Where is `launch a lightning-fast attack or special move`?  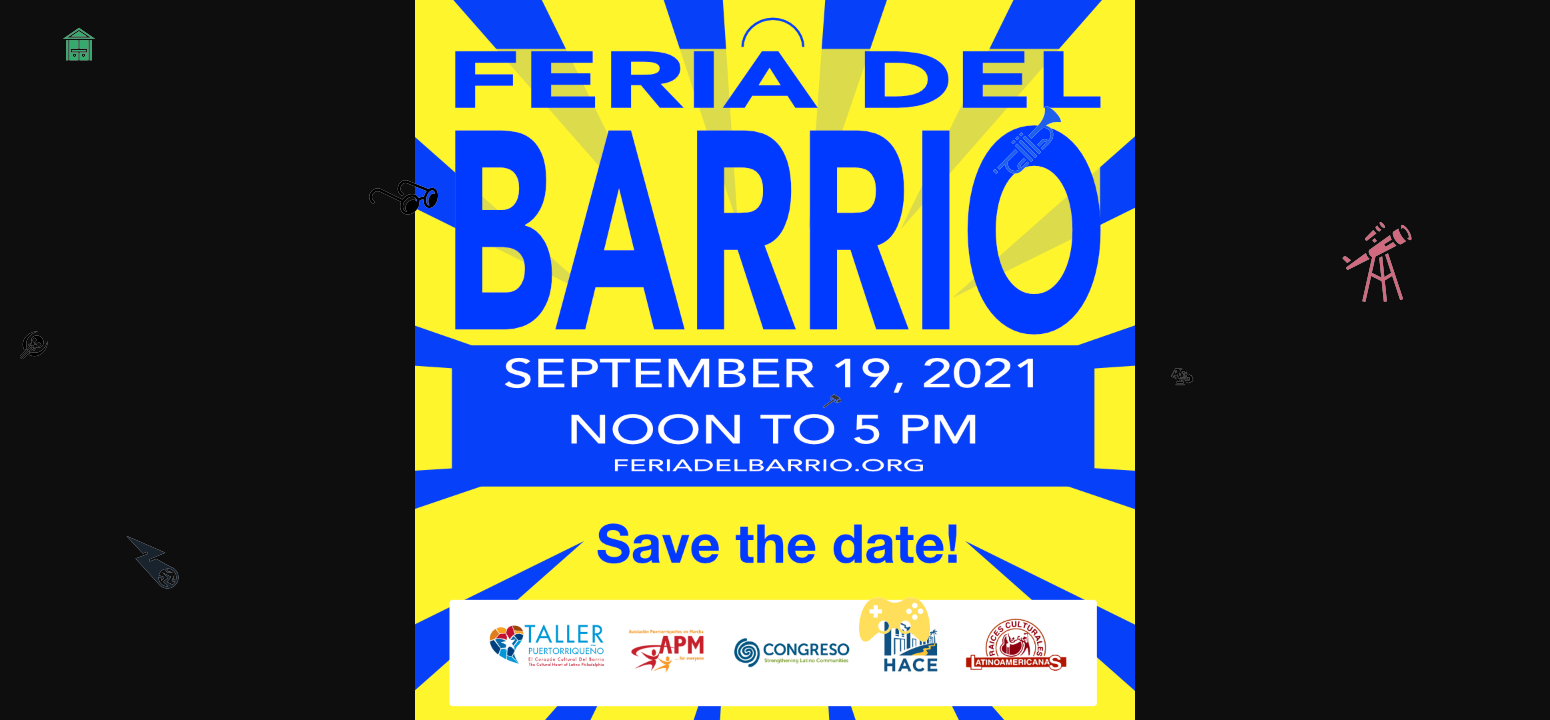 launch a lightning-fast attack or special move is located at coordinates (152, 562).